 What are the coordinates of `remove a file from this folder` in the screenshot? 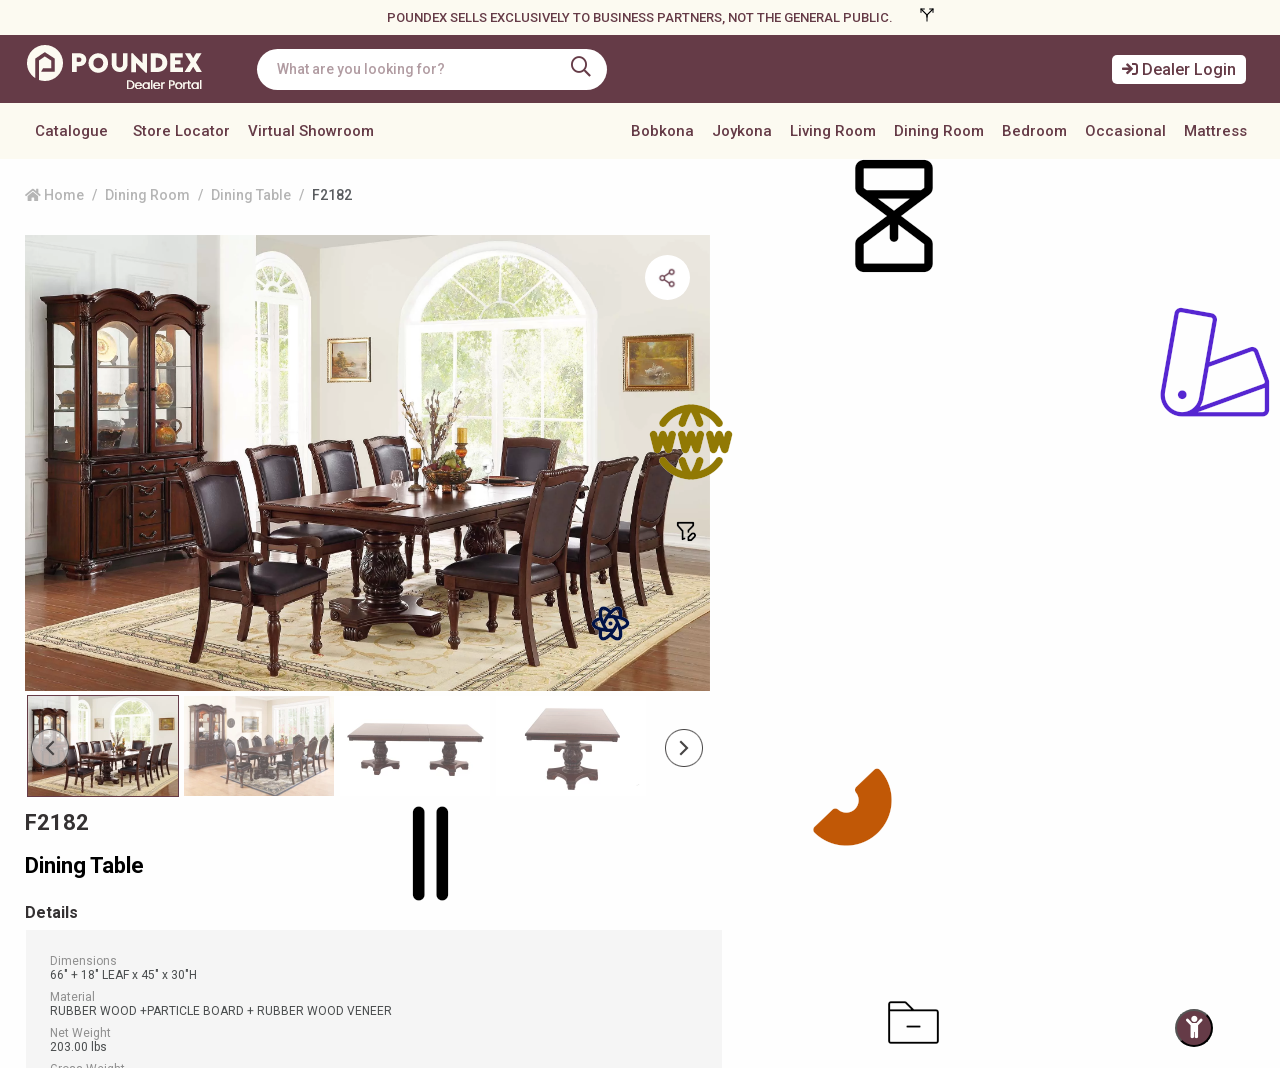 It's located at (913, 1022).